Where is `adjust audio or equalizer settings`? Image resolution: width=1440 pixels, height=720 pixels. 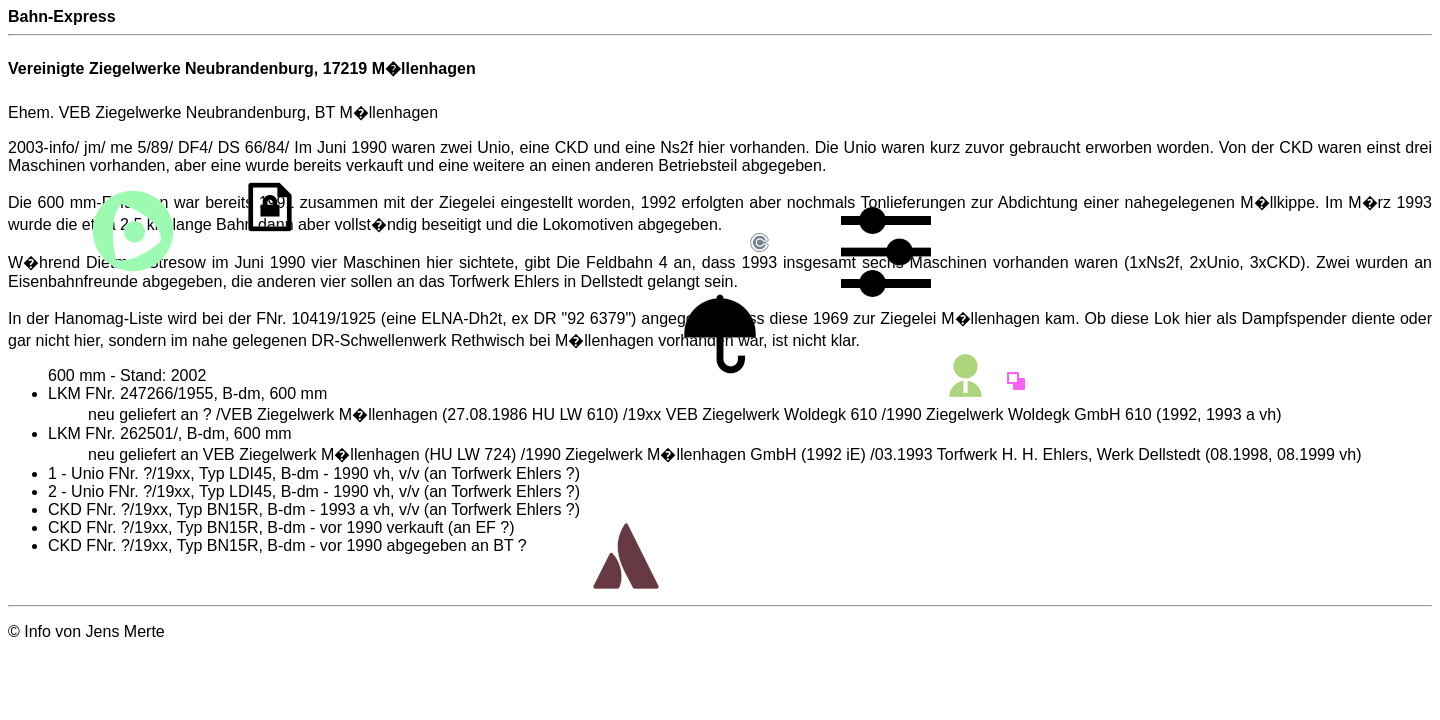 adjust audio or equalizer settings is located at coordinates (886, 252).